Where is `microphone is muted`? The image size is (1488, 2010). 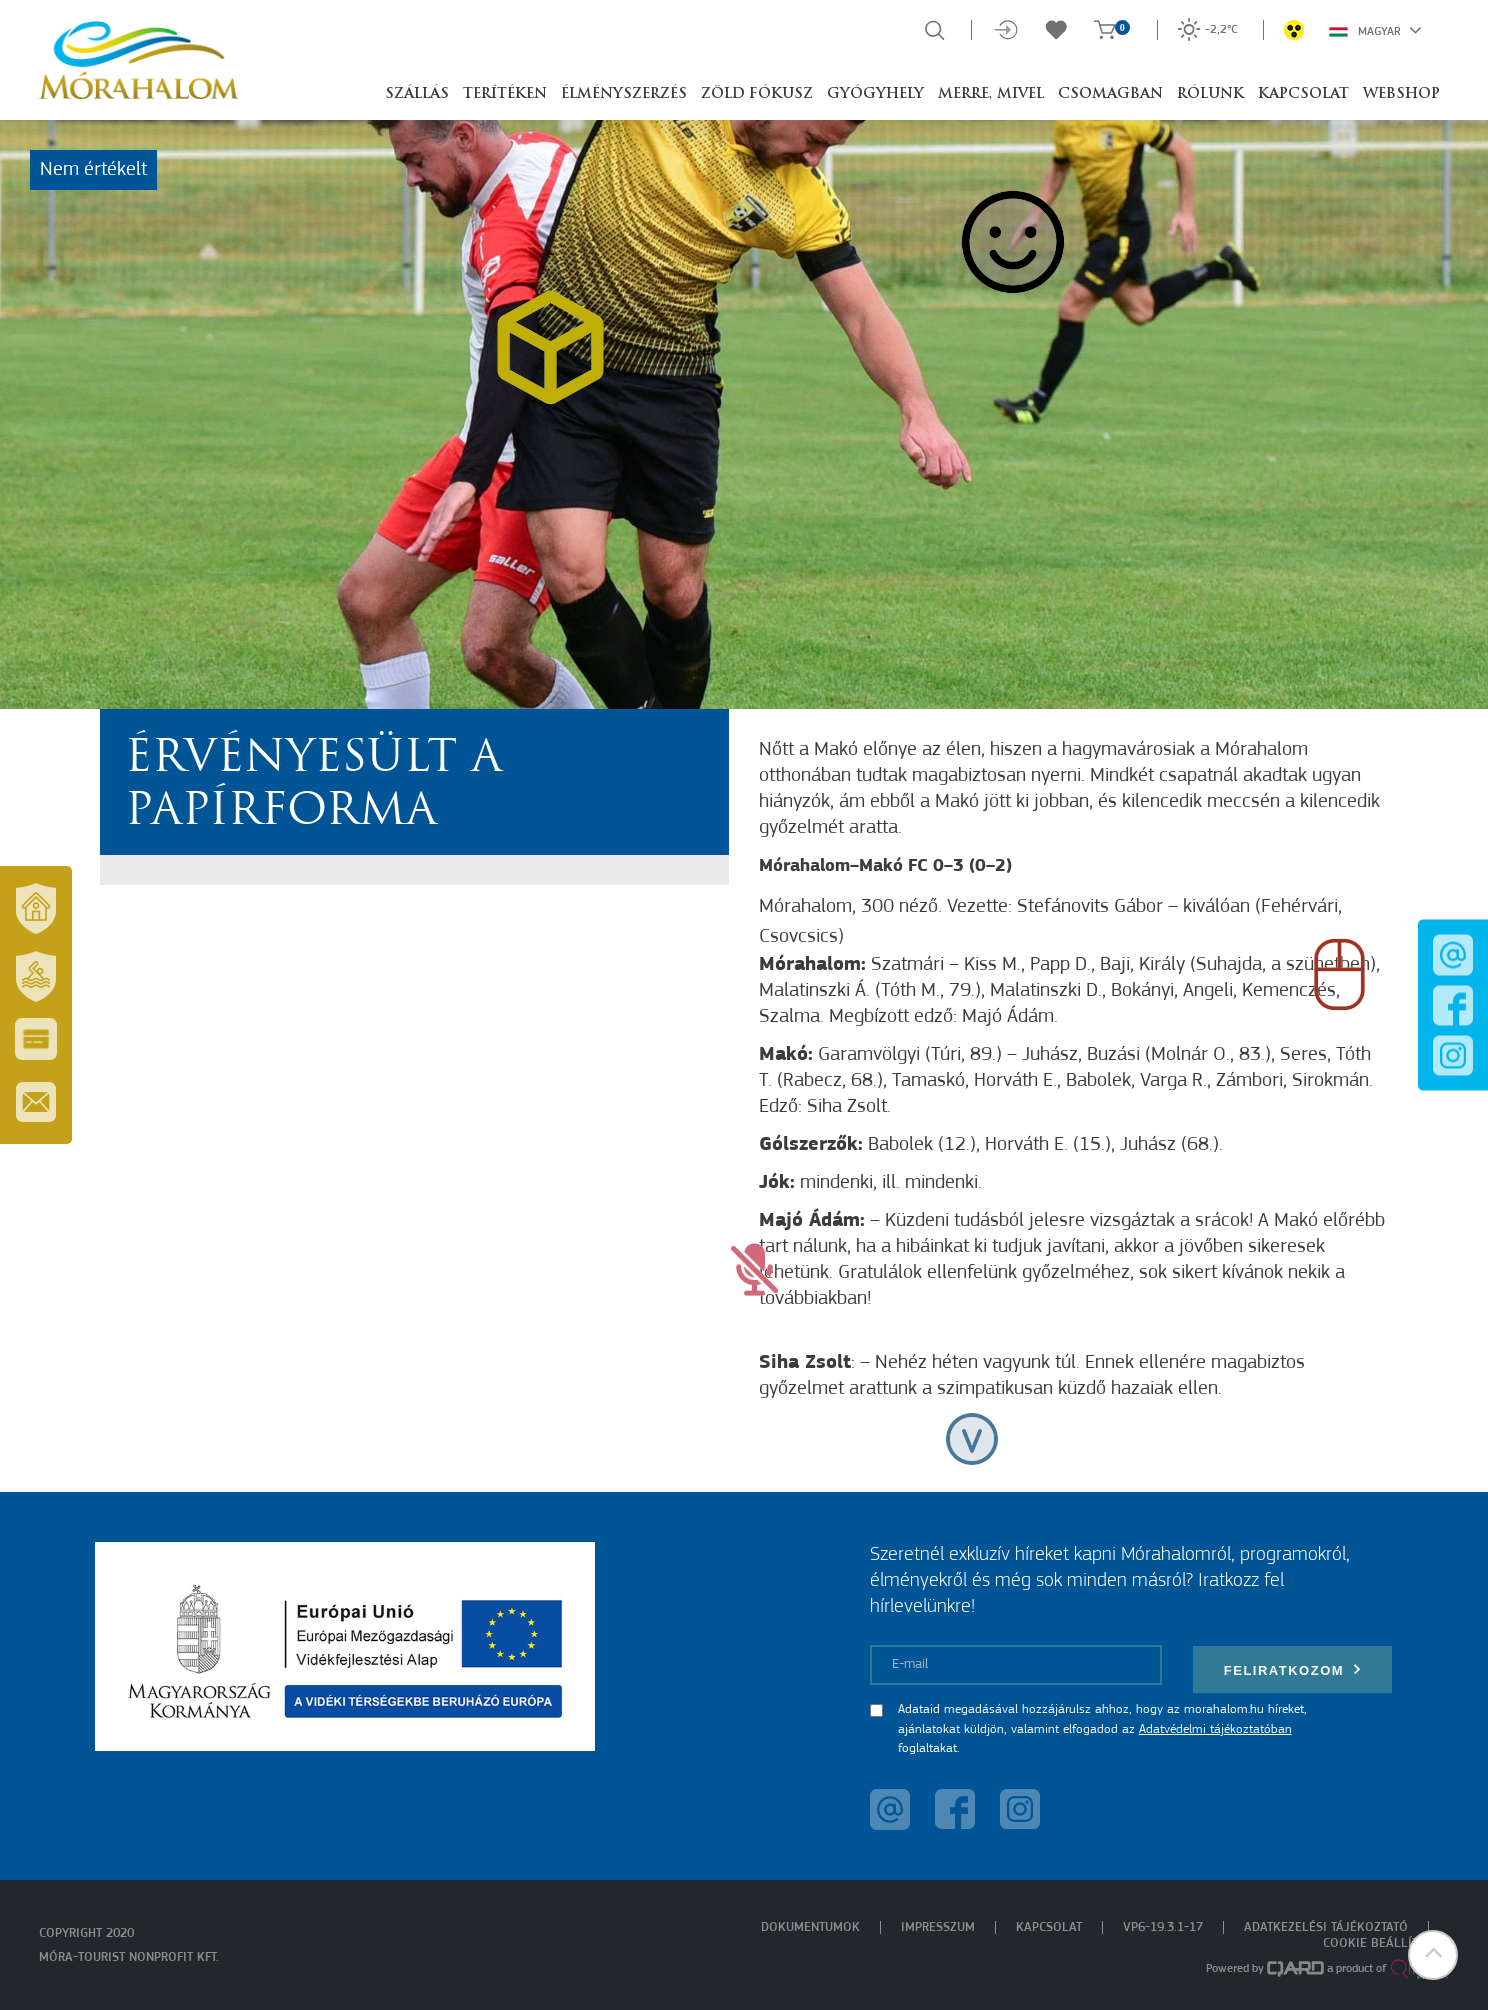
microphone is muted is located at coordinates (754, 1269).